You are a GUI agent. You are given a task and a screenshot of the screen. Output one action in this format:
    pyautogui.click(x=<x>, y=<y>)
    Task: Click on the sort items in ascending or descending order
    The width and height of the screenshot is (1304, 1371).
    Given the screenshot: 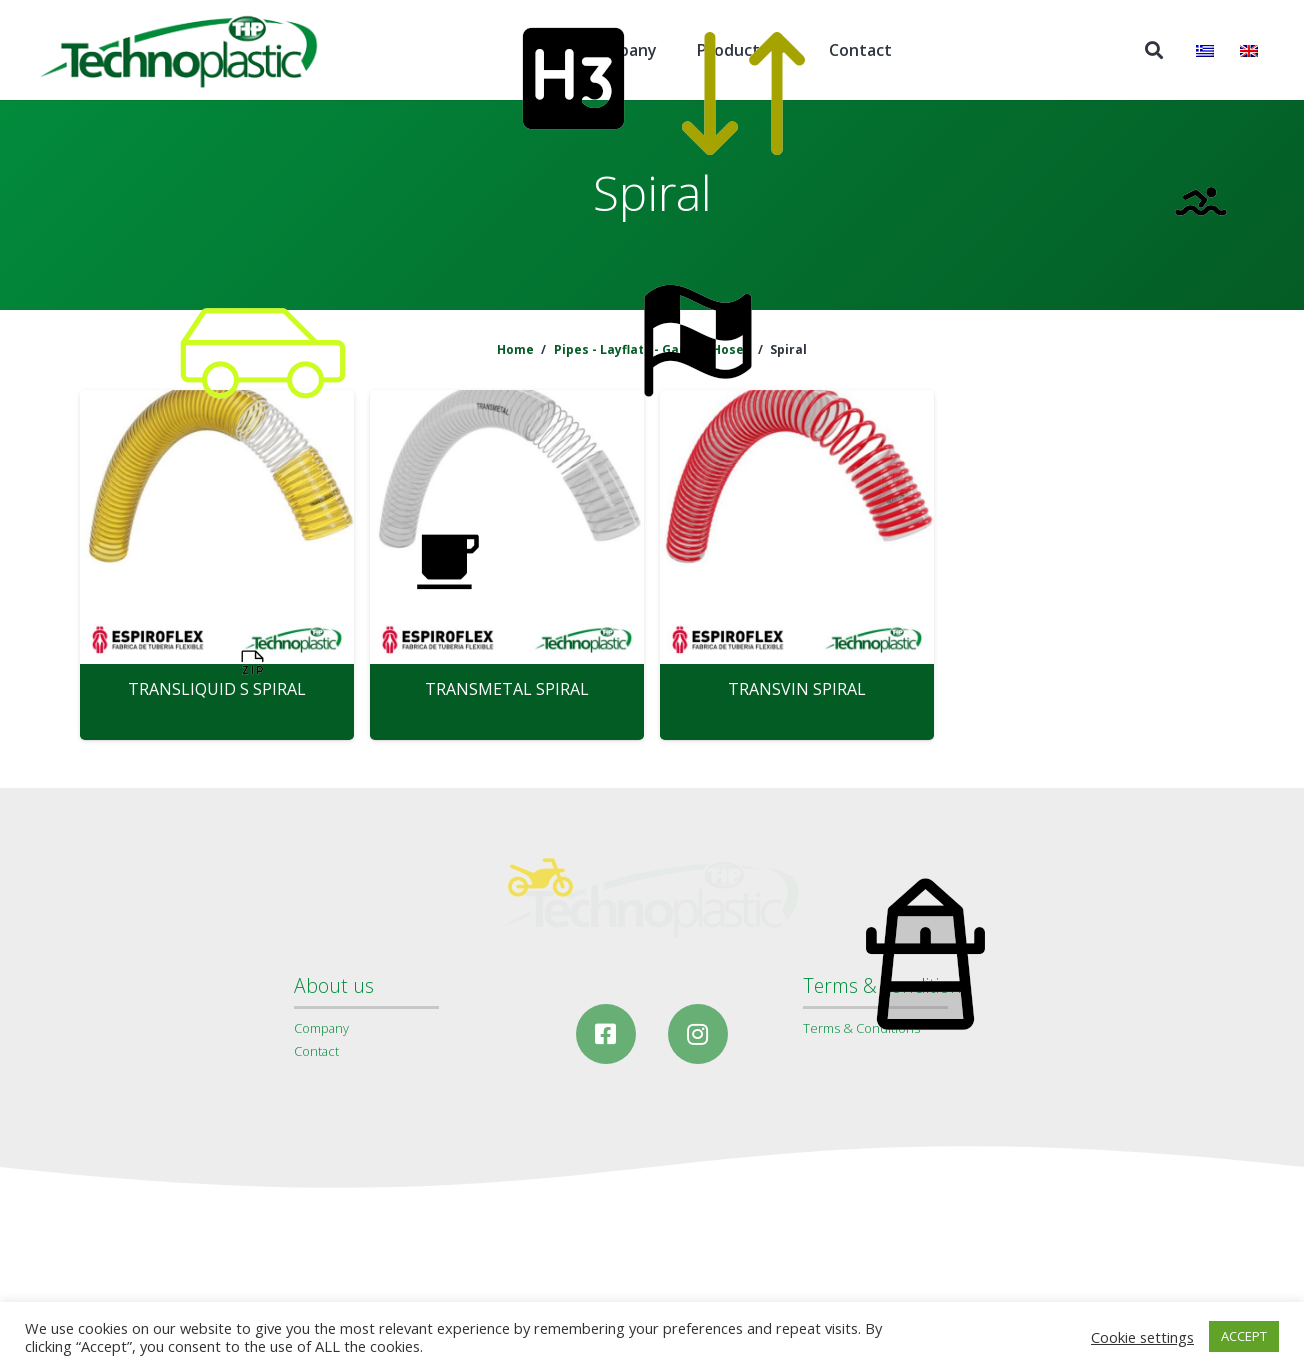 What is the action you would take?
    pyautogui.click(x=743, y=93)
    